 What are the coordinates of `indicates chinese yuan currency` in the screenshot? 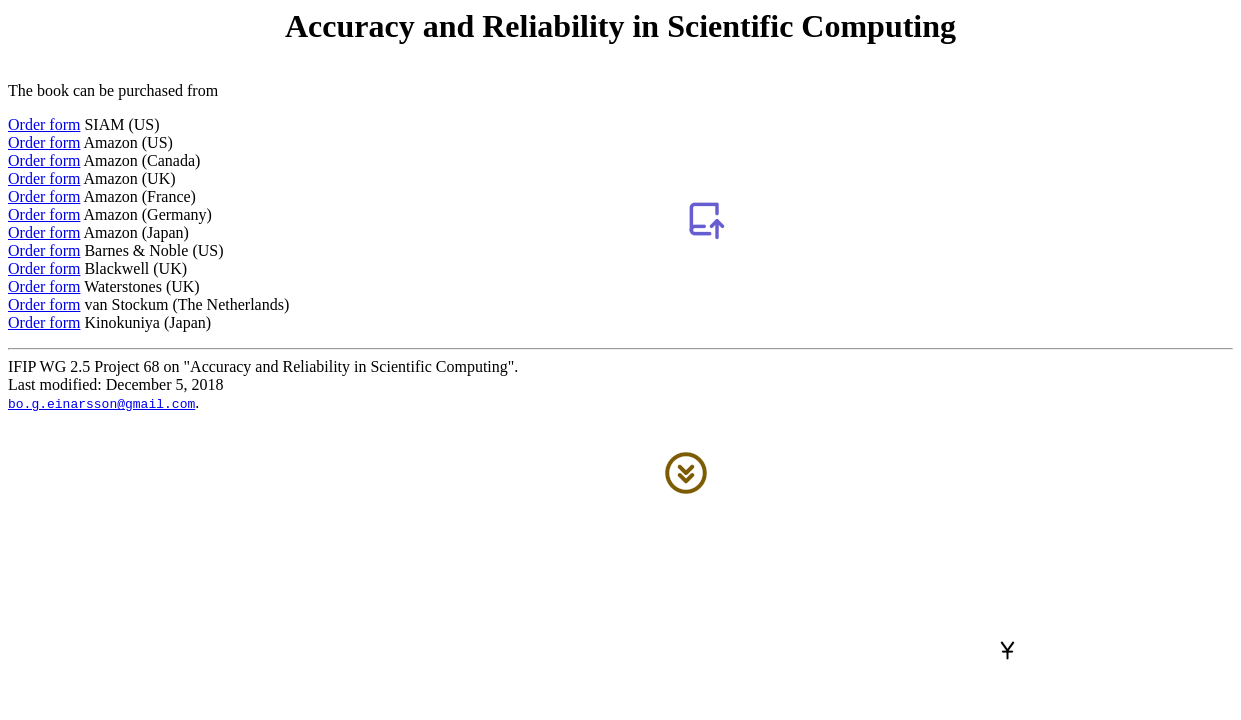 It's located at (1007, 650).